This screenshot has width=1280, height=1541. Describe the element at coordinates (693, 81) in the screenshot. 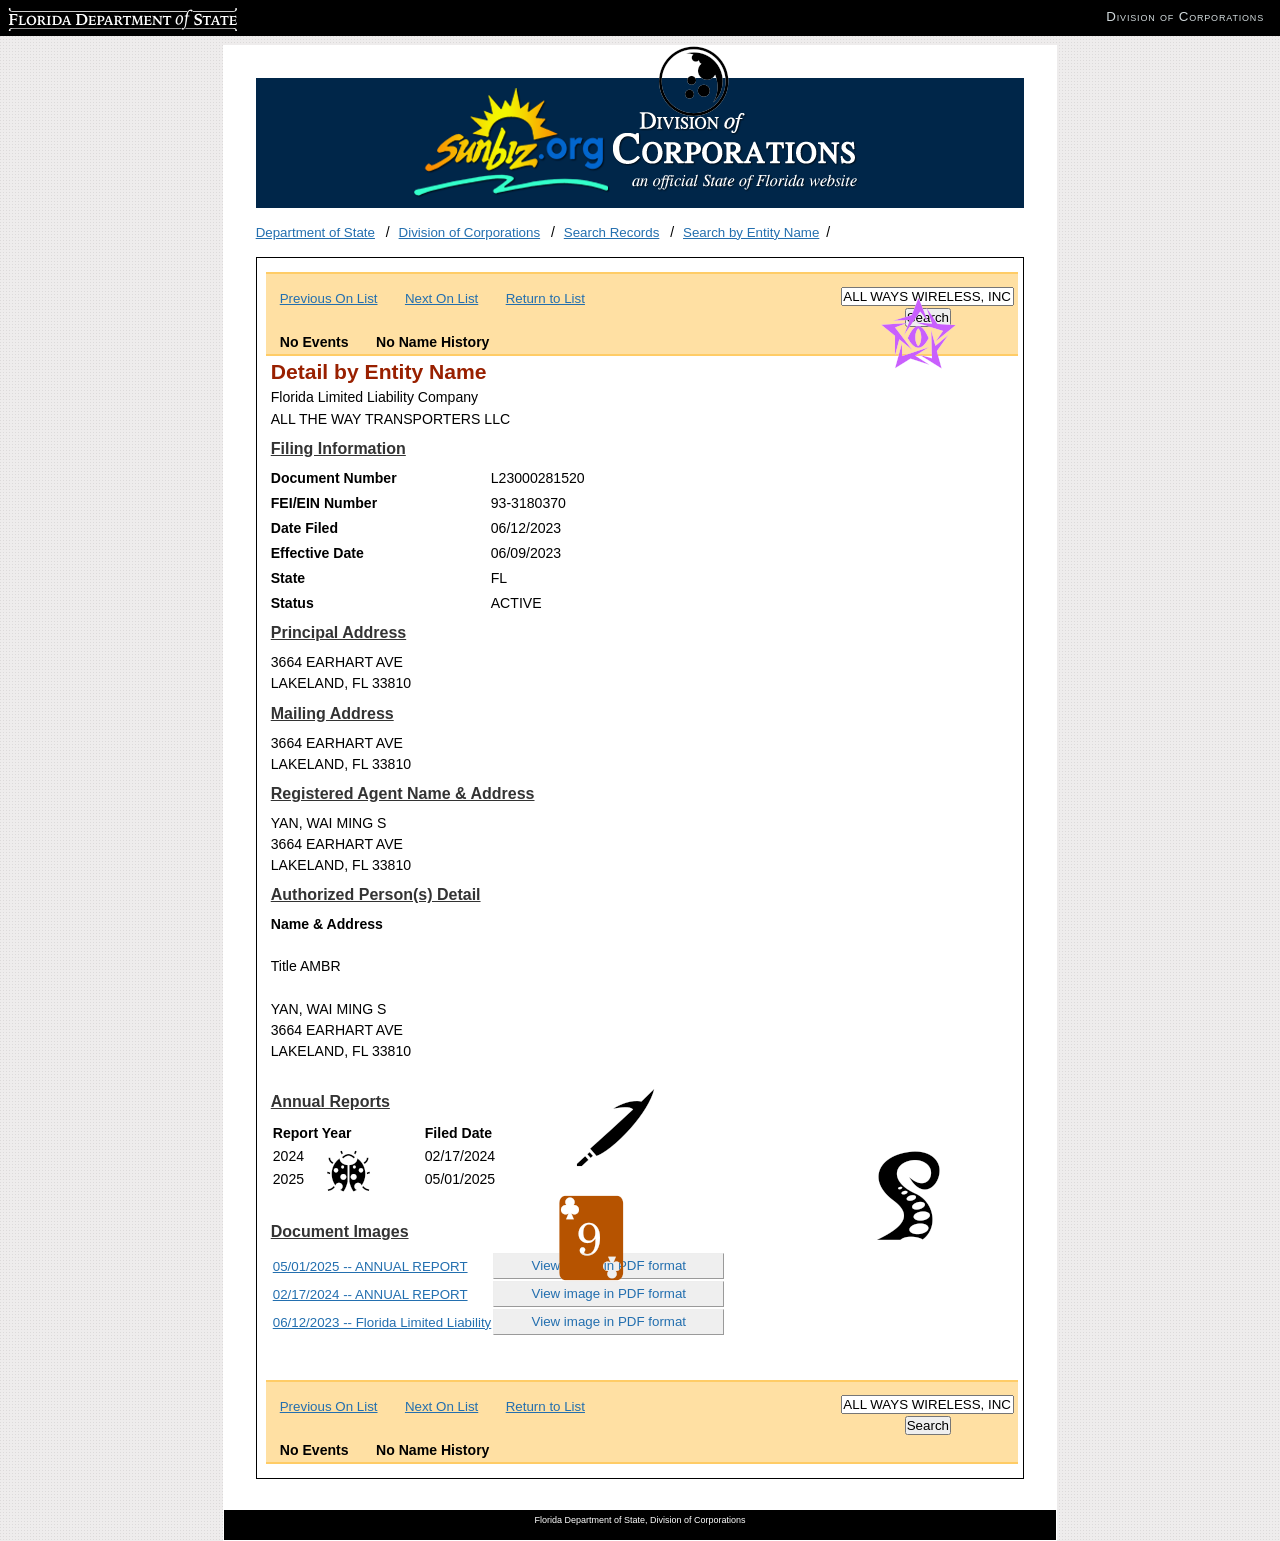

I see `select the 8-ball in a pool or billiards game` at that location.